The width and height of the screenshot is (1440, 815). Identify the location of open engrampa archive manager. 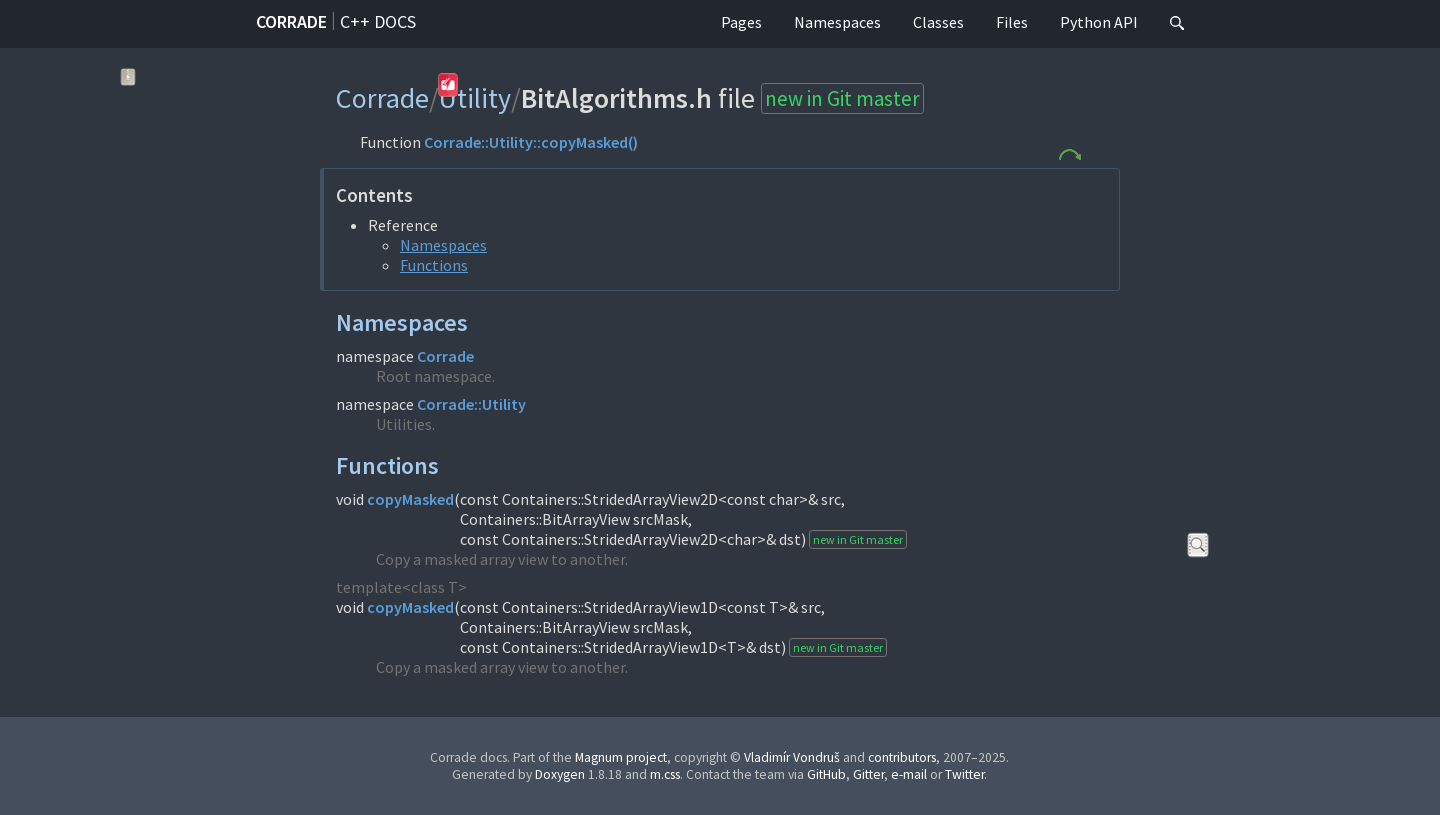
(128, 77).